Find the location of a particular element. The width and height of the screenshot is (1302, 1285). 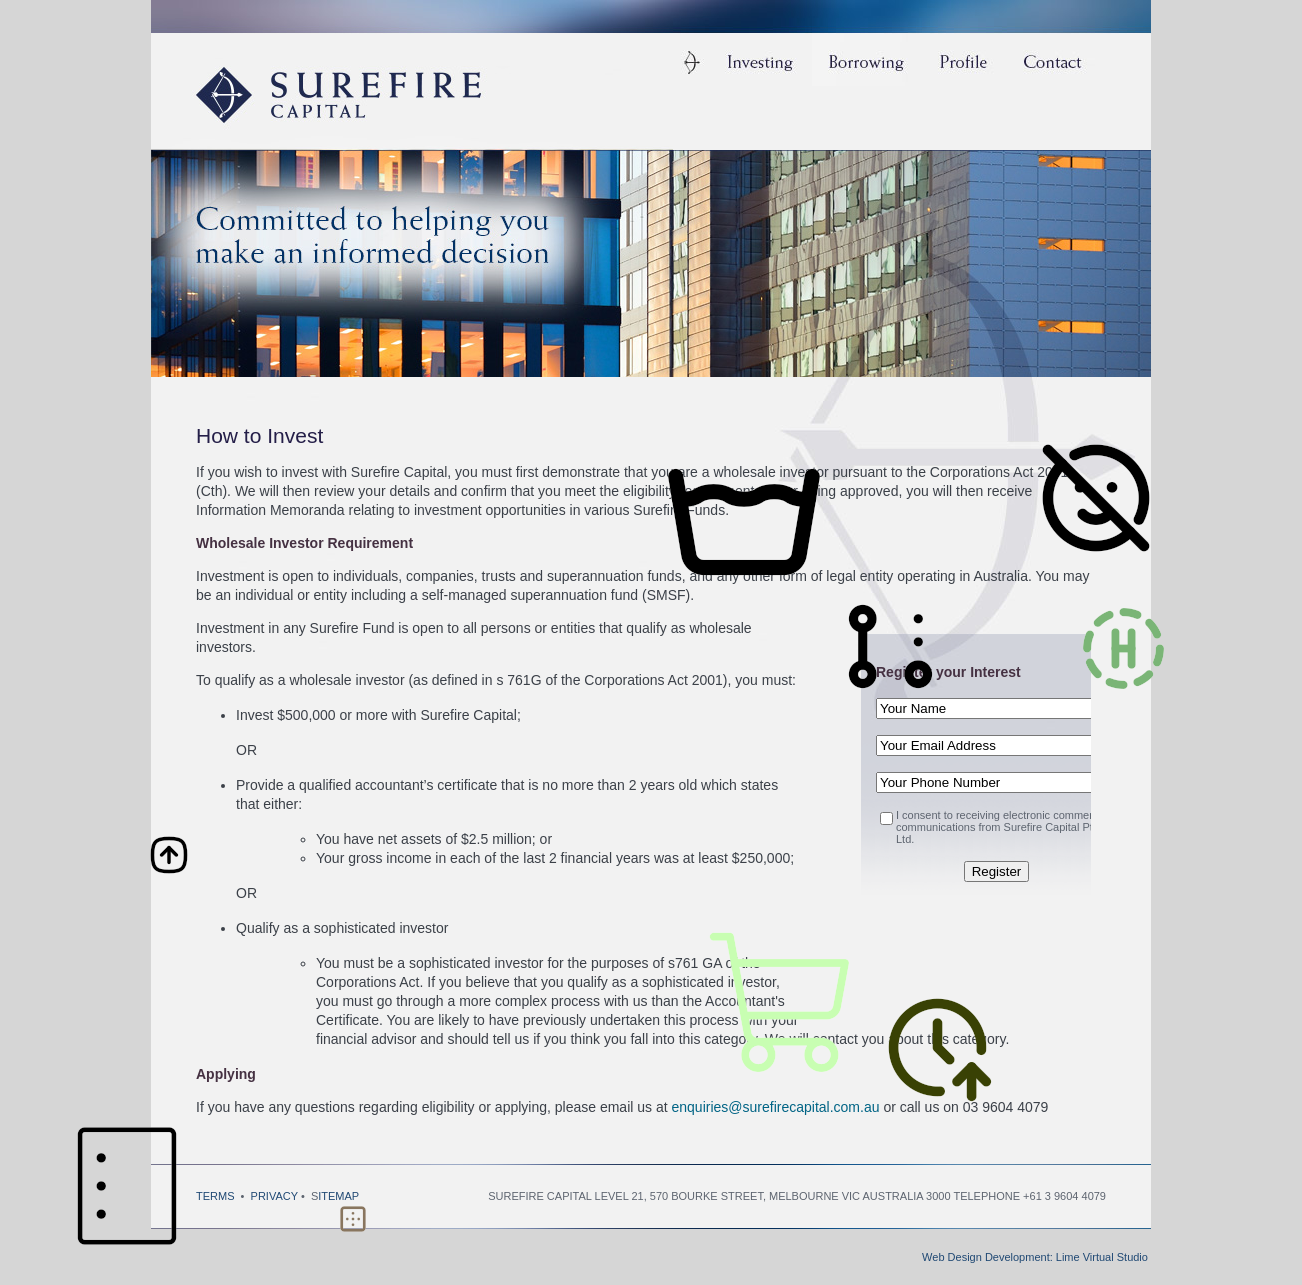

wash or laundry care instructions is located at coordinates (744, 522).